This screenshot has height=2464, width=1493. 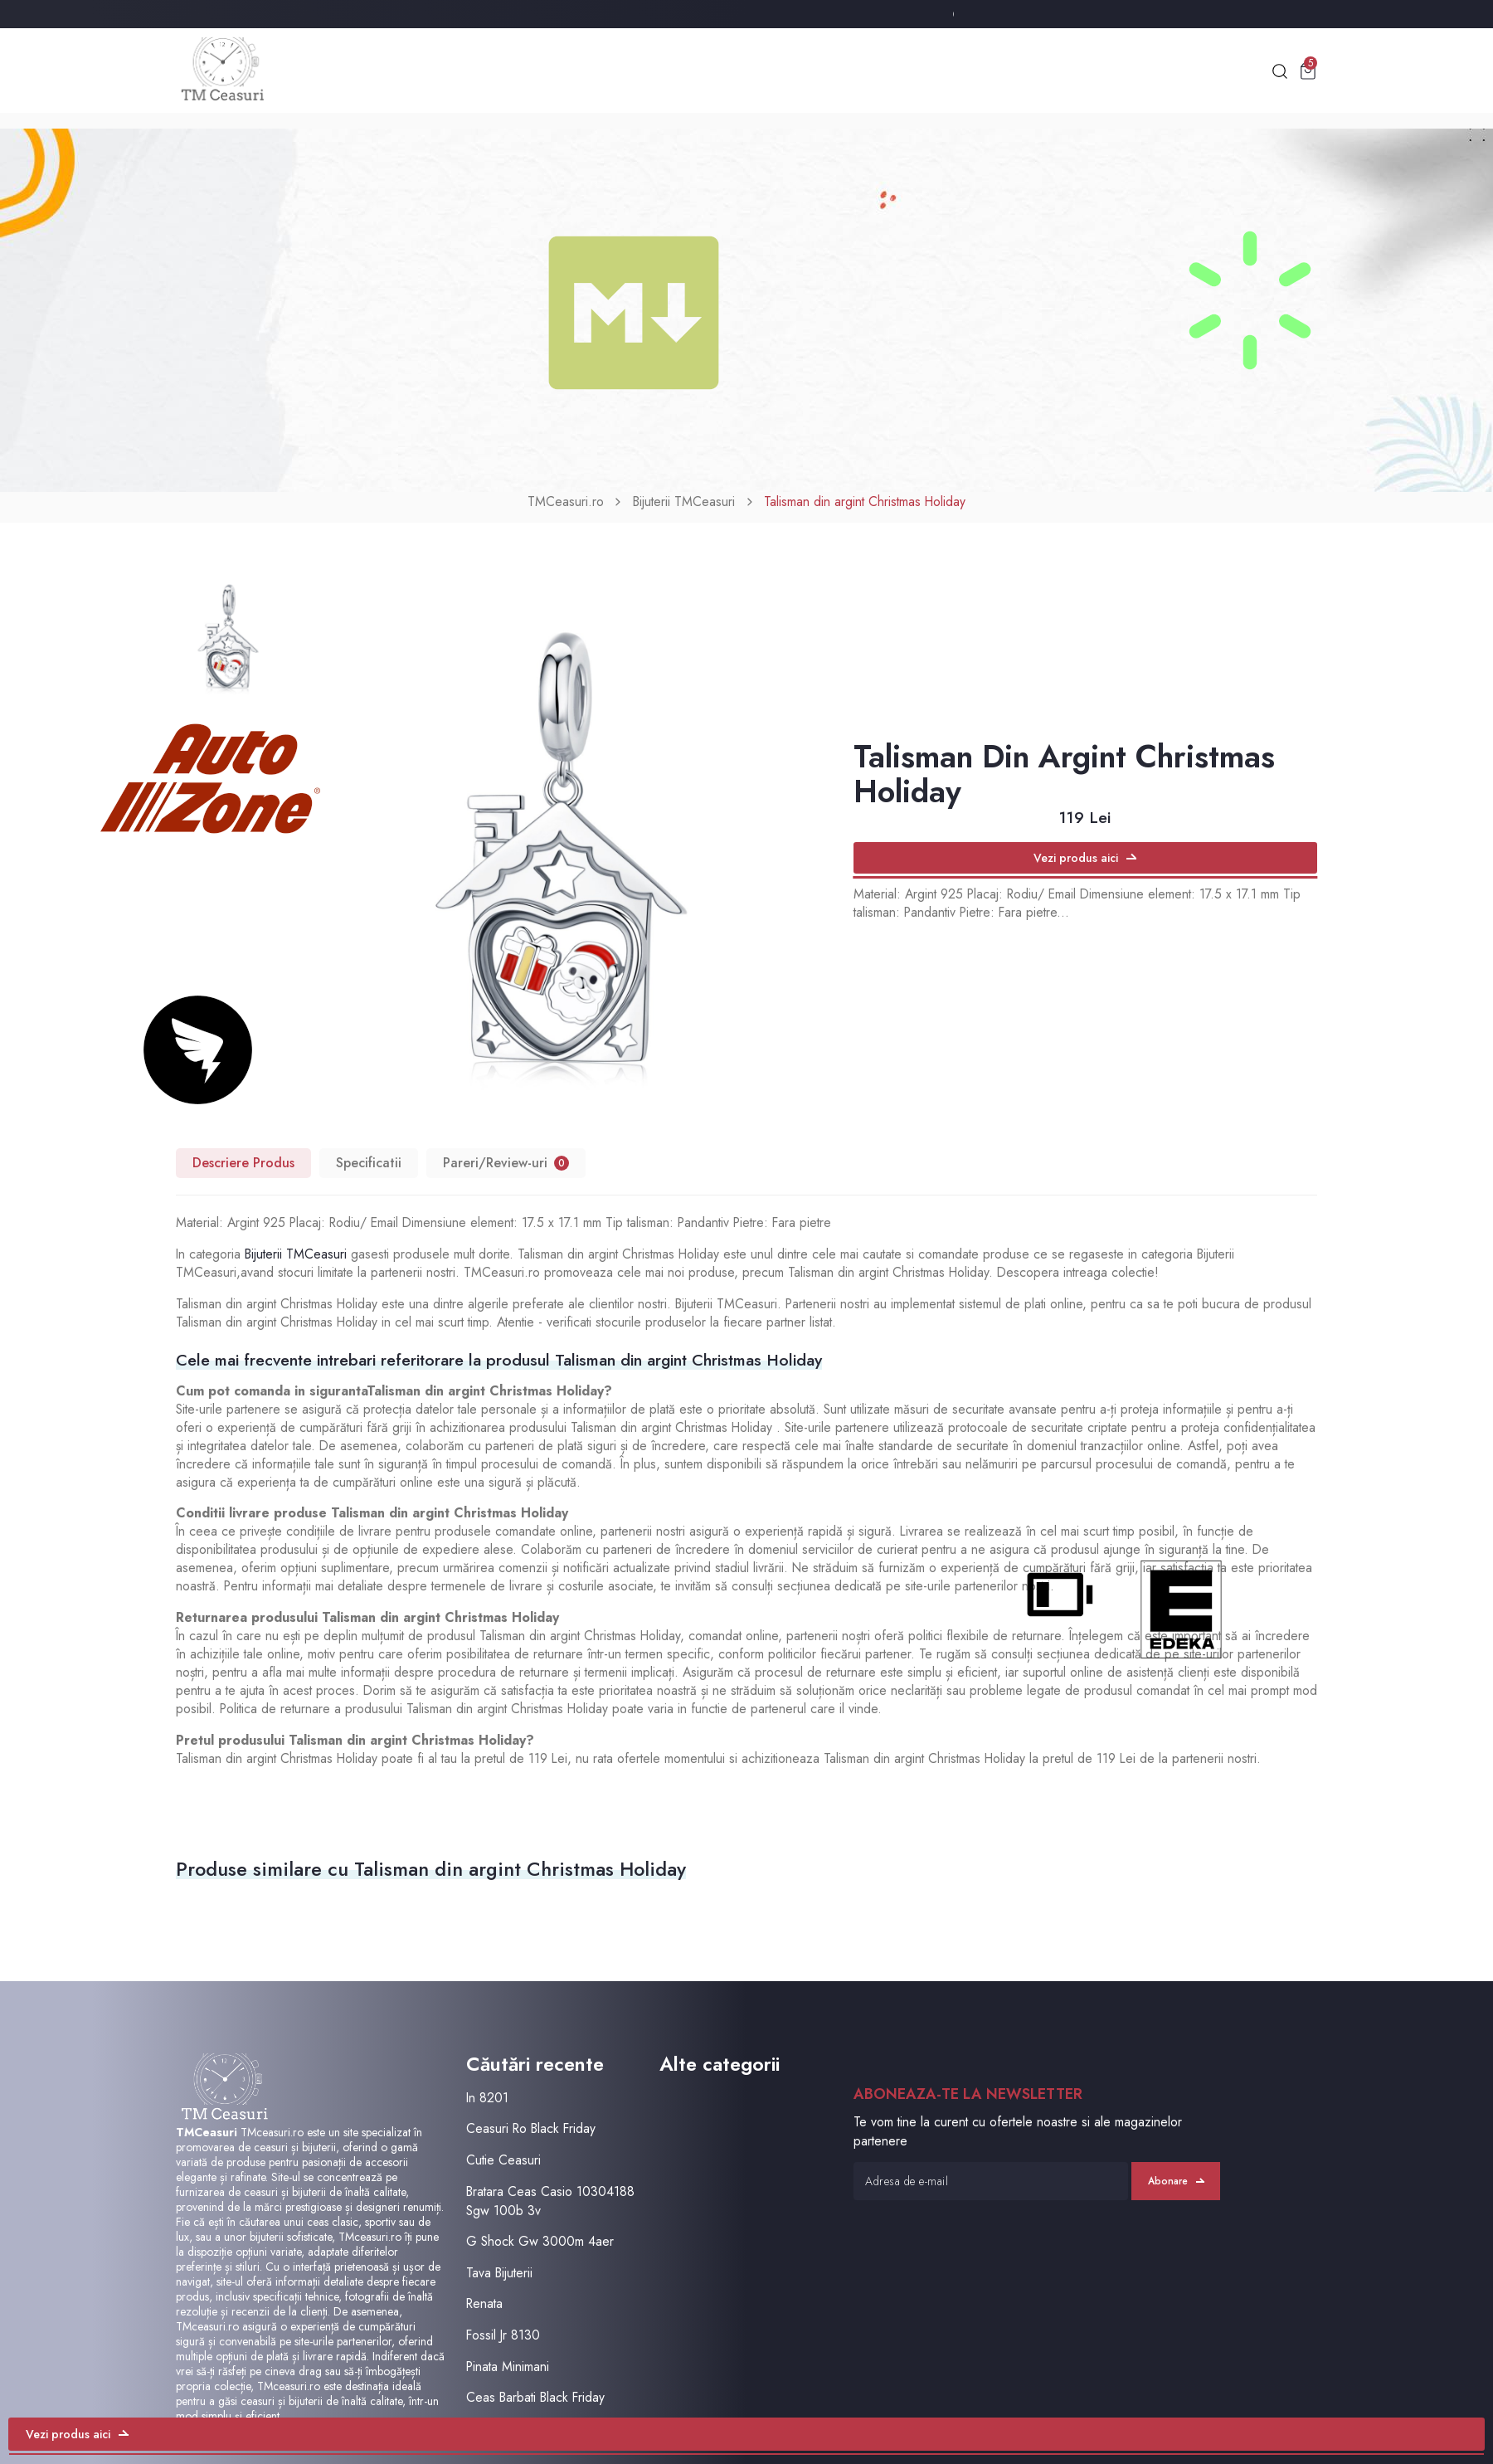 I want to click on visit the AutoZone website or app, so click(x=210, y=778).